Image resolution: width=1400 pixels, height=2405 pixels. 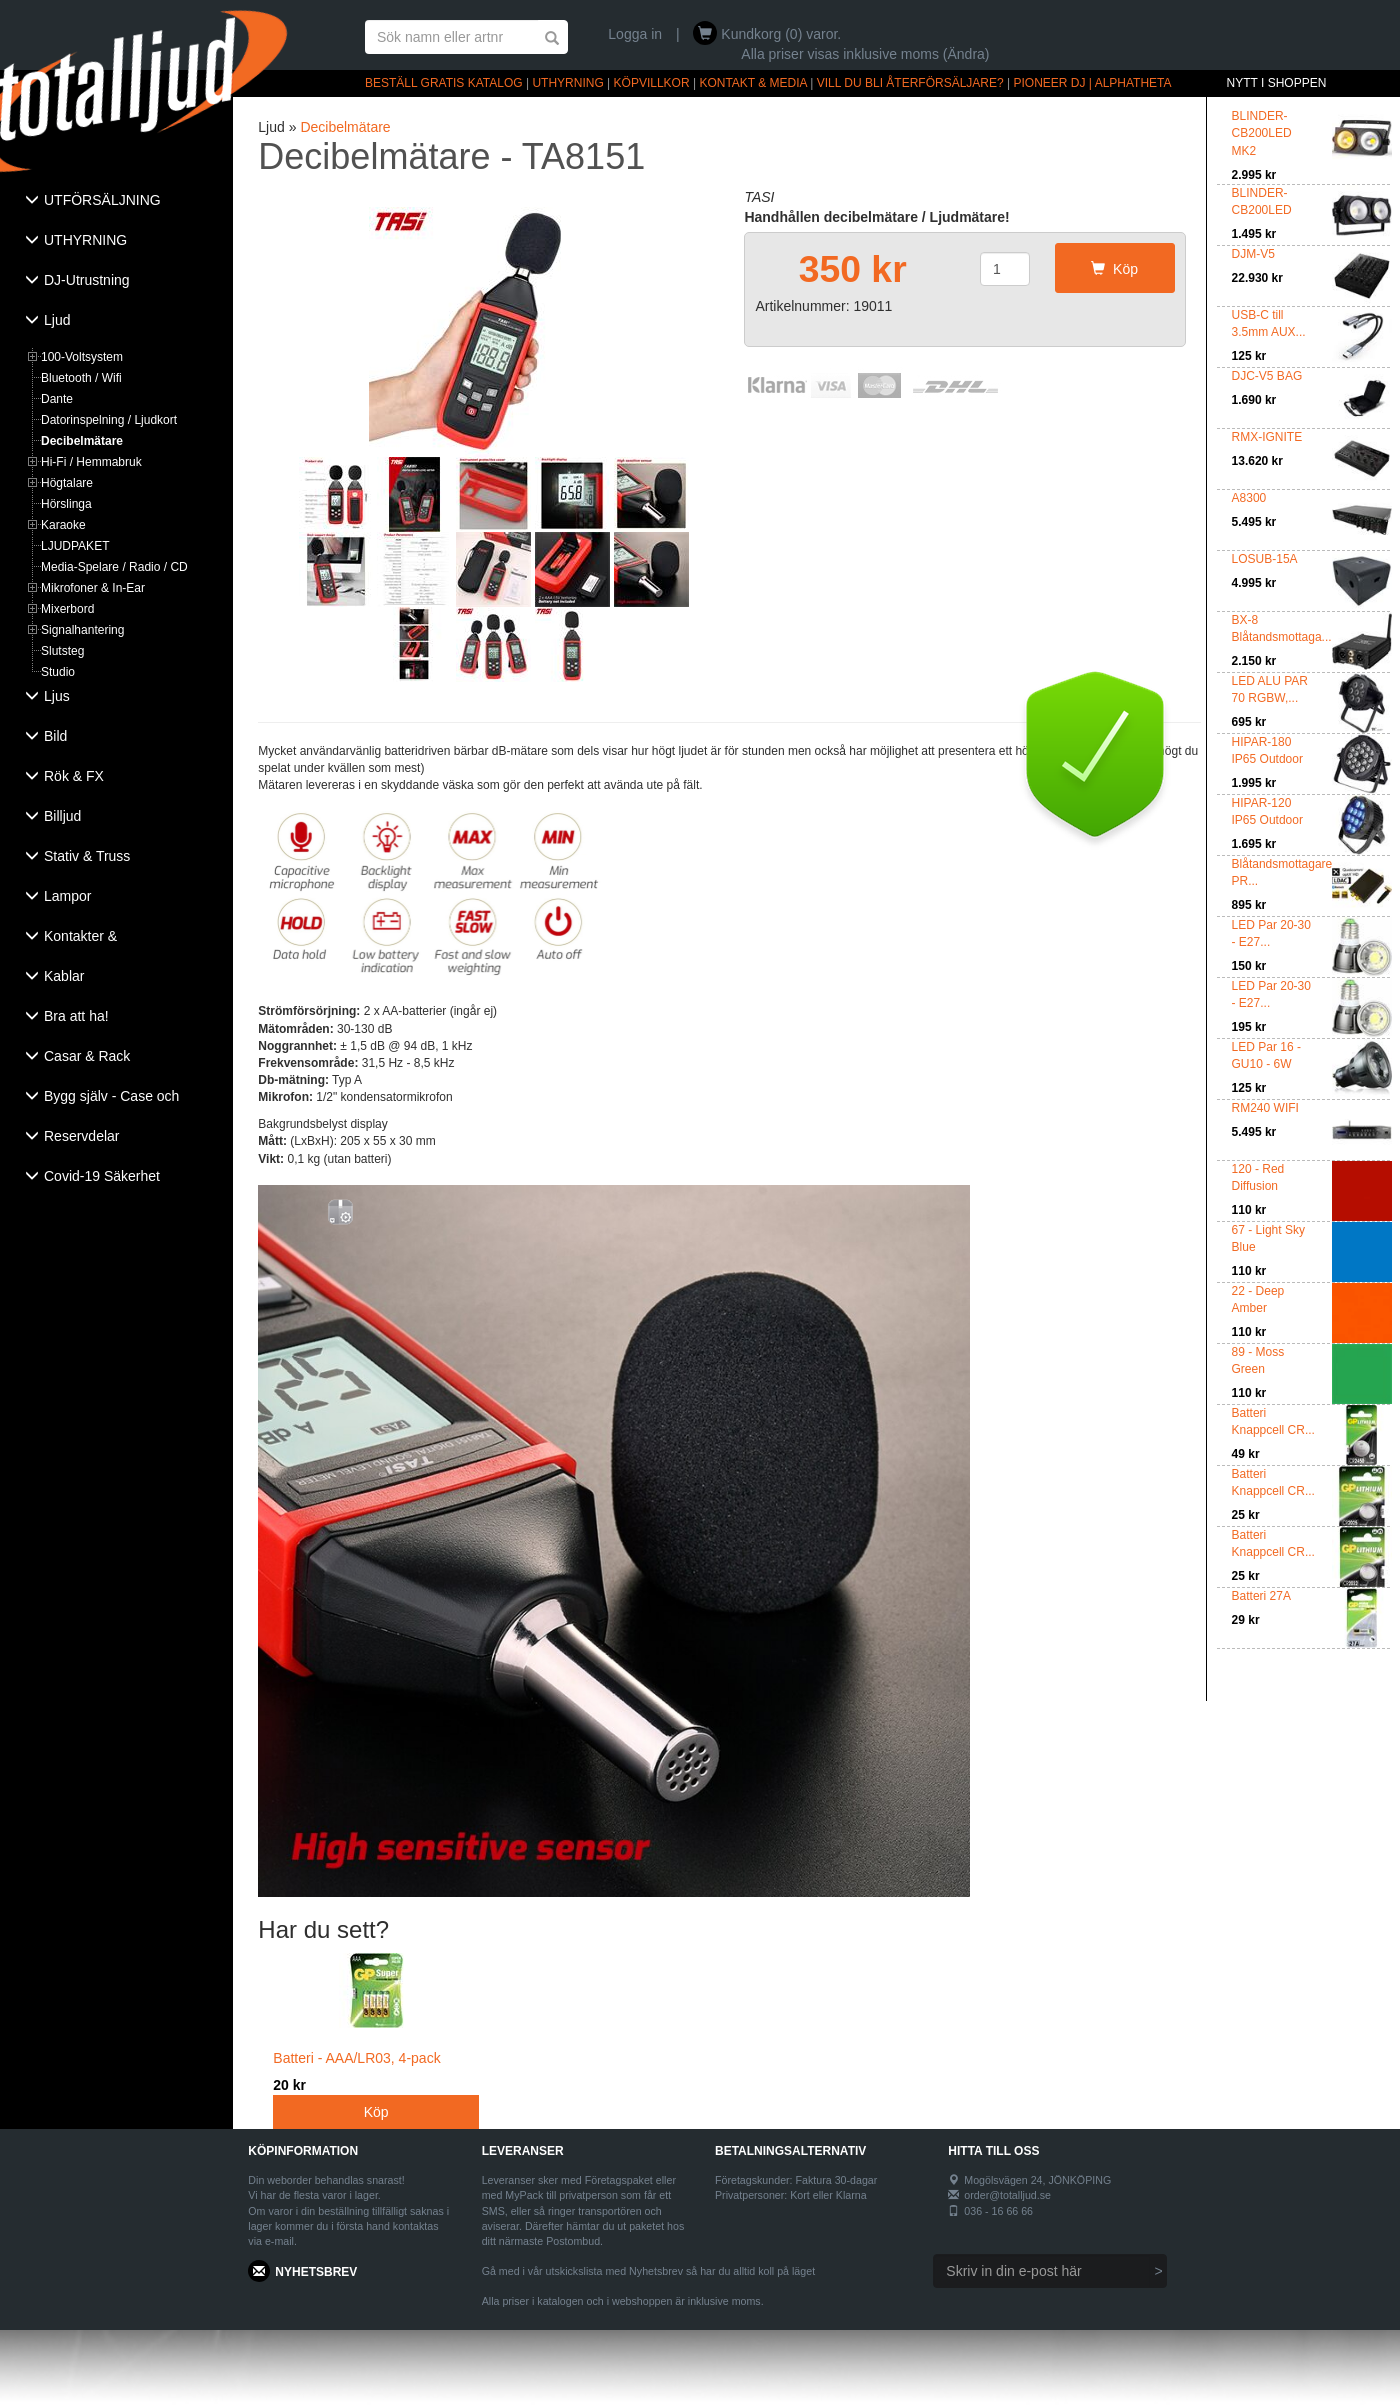 What do you see at coordinates (340, 1212) in the screenshot?
I see `access YaST AutoYaST system configuration` at bounding box center [340, 1212].